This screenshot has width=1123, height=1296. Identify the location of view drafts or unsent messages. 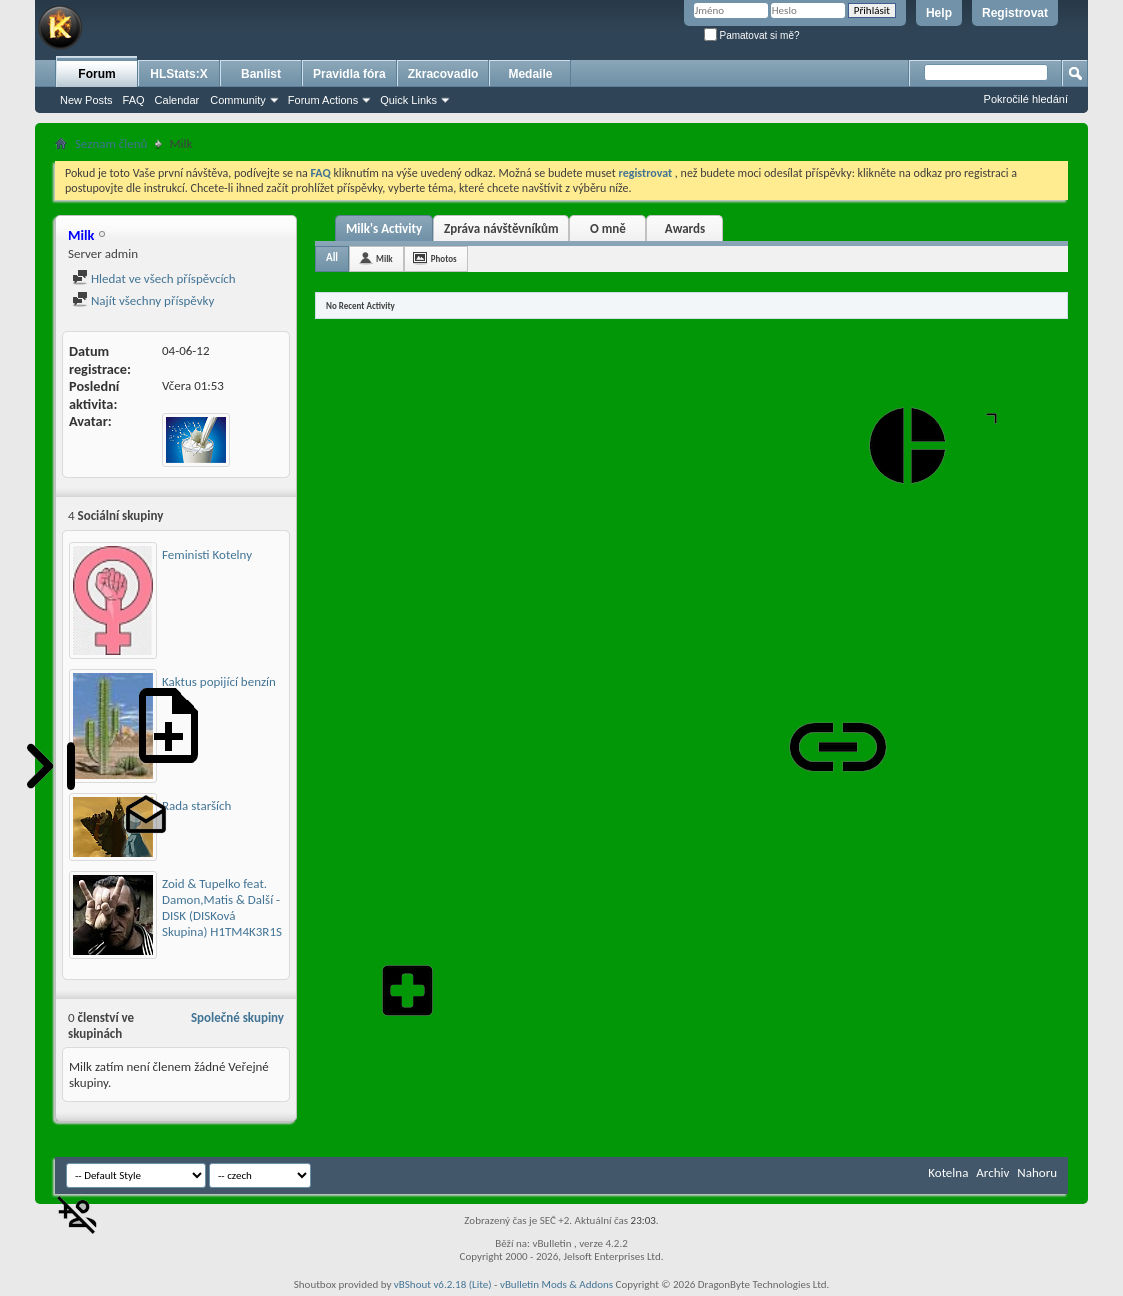
(146, 817).